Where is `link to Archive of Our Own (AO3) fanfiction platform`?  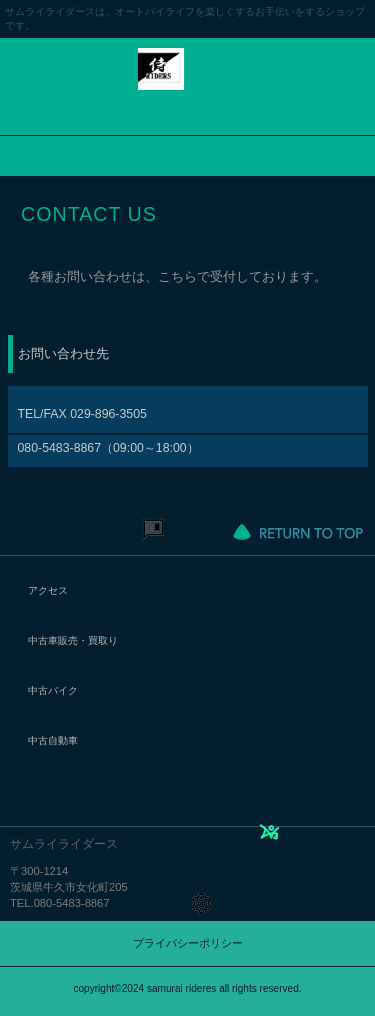 link to Archive of Our Own (AO3) fanfiction platform is located at coordinates (269, 831).